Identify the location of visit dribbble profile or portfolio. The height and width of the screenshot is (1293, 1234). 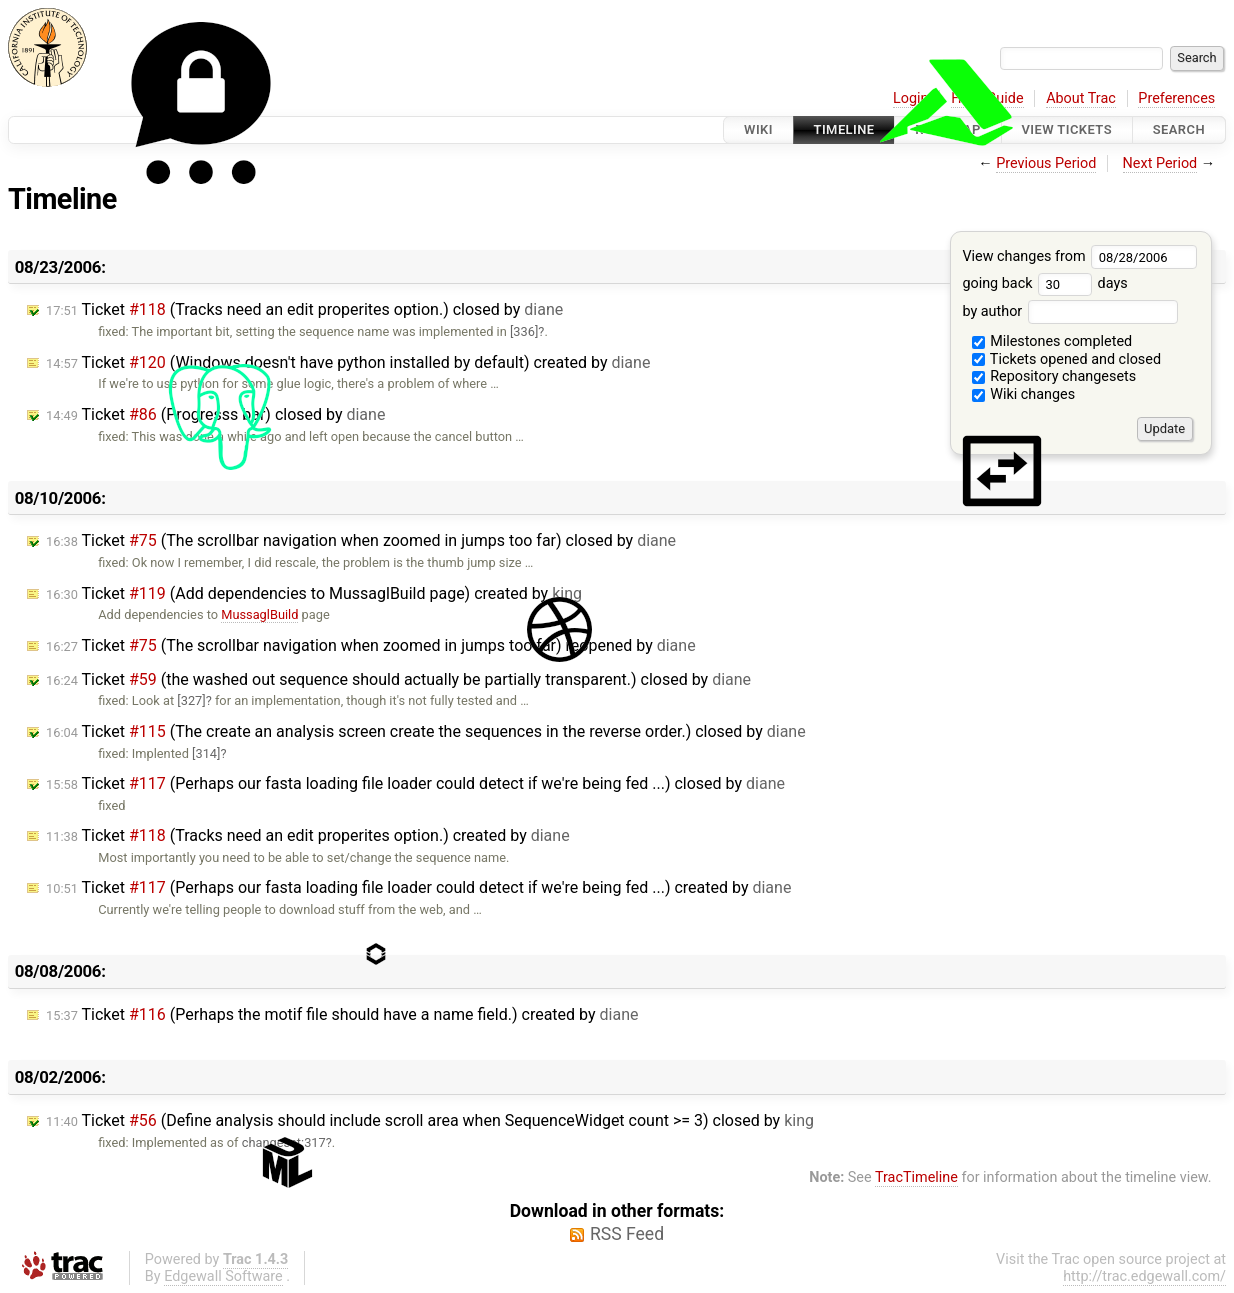
(559, 629).